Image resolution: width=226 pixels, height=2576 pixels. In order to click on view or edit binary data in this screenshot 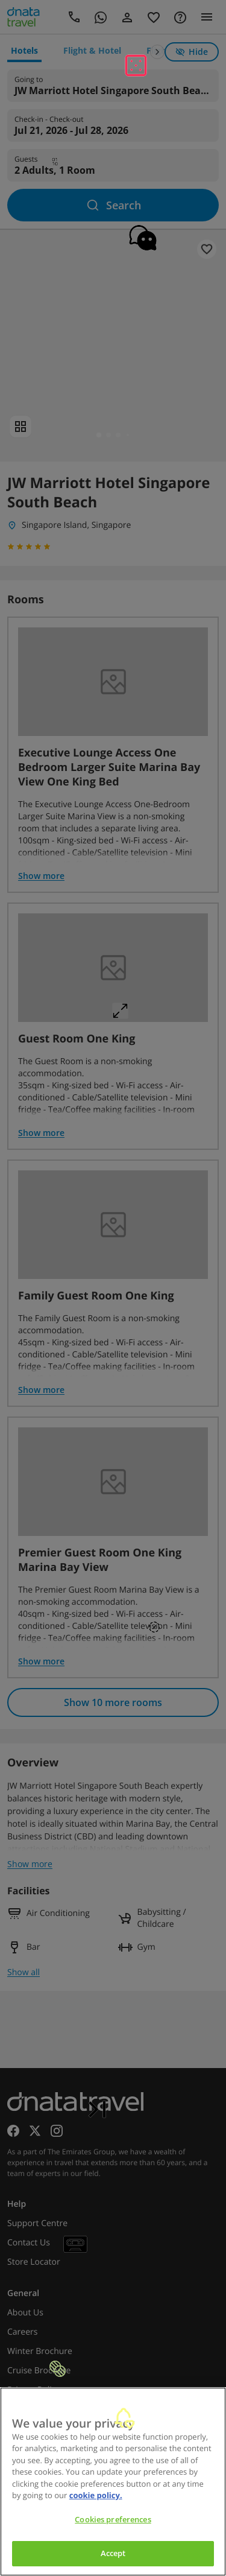, I will do `click(55, 162)`.